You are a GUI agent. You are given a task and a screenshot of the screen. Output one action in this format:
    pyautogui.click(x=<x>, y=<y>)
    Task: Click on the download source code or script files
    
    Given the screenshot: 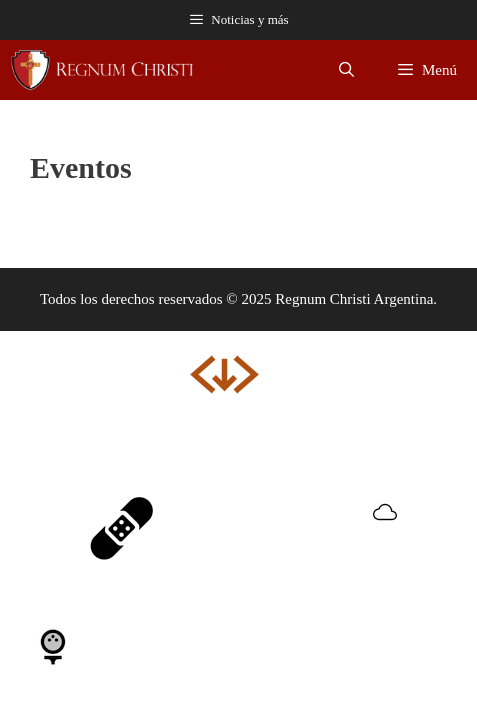 What is the action you would take?
    pyautogui.click(x=224, y=374)
    